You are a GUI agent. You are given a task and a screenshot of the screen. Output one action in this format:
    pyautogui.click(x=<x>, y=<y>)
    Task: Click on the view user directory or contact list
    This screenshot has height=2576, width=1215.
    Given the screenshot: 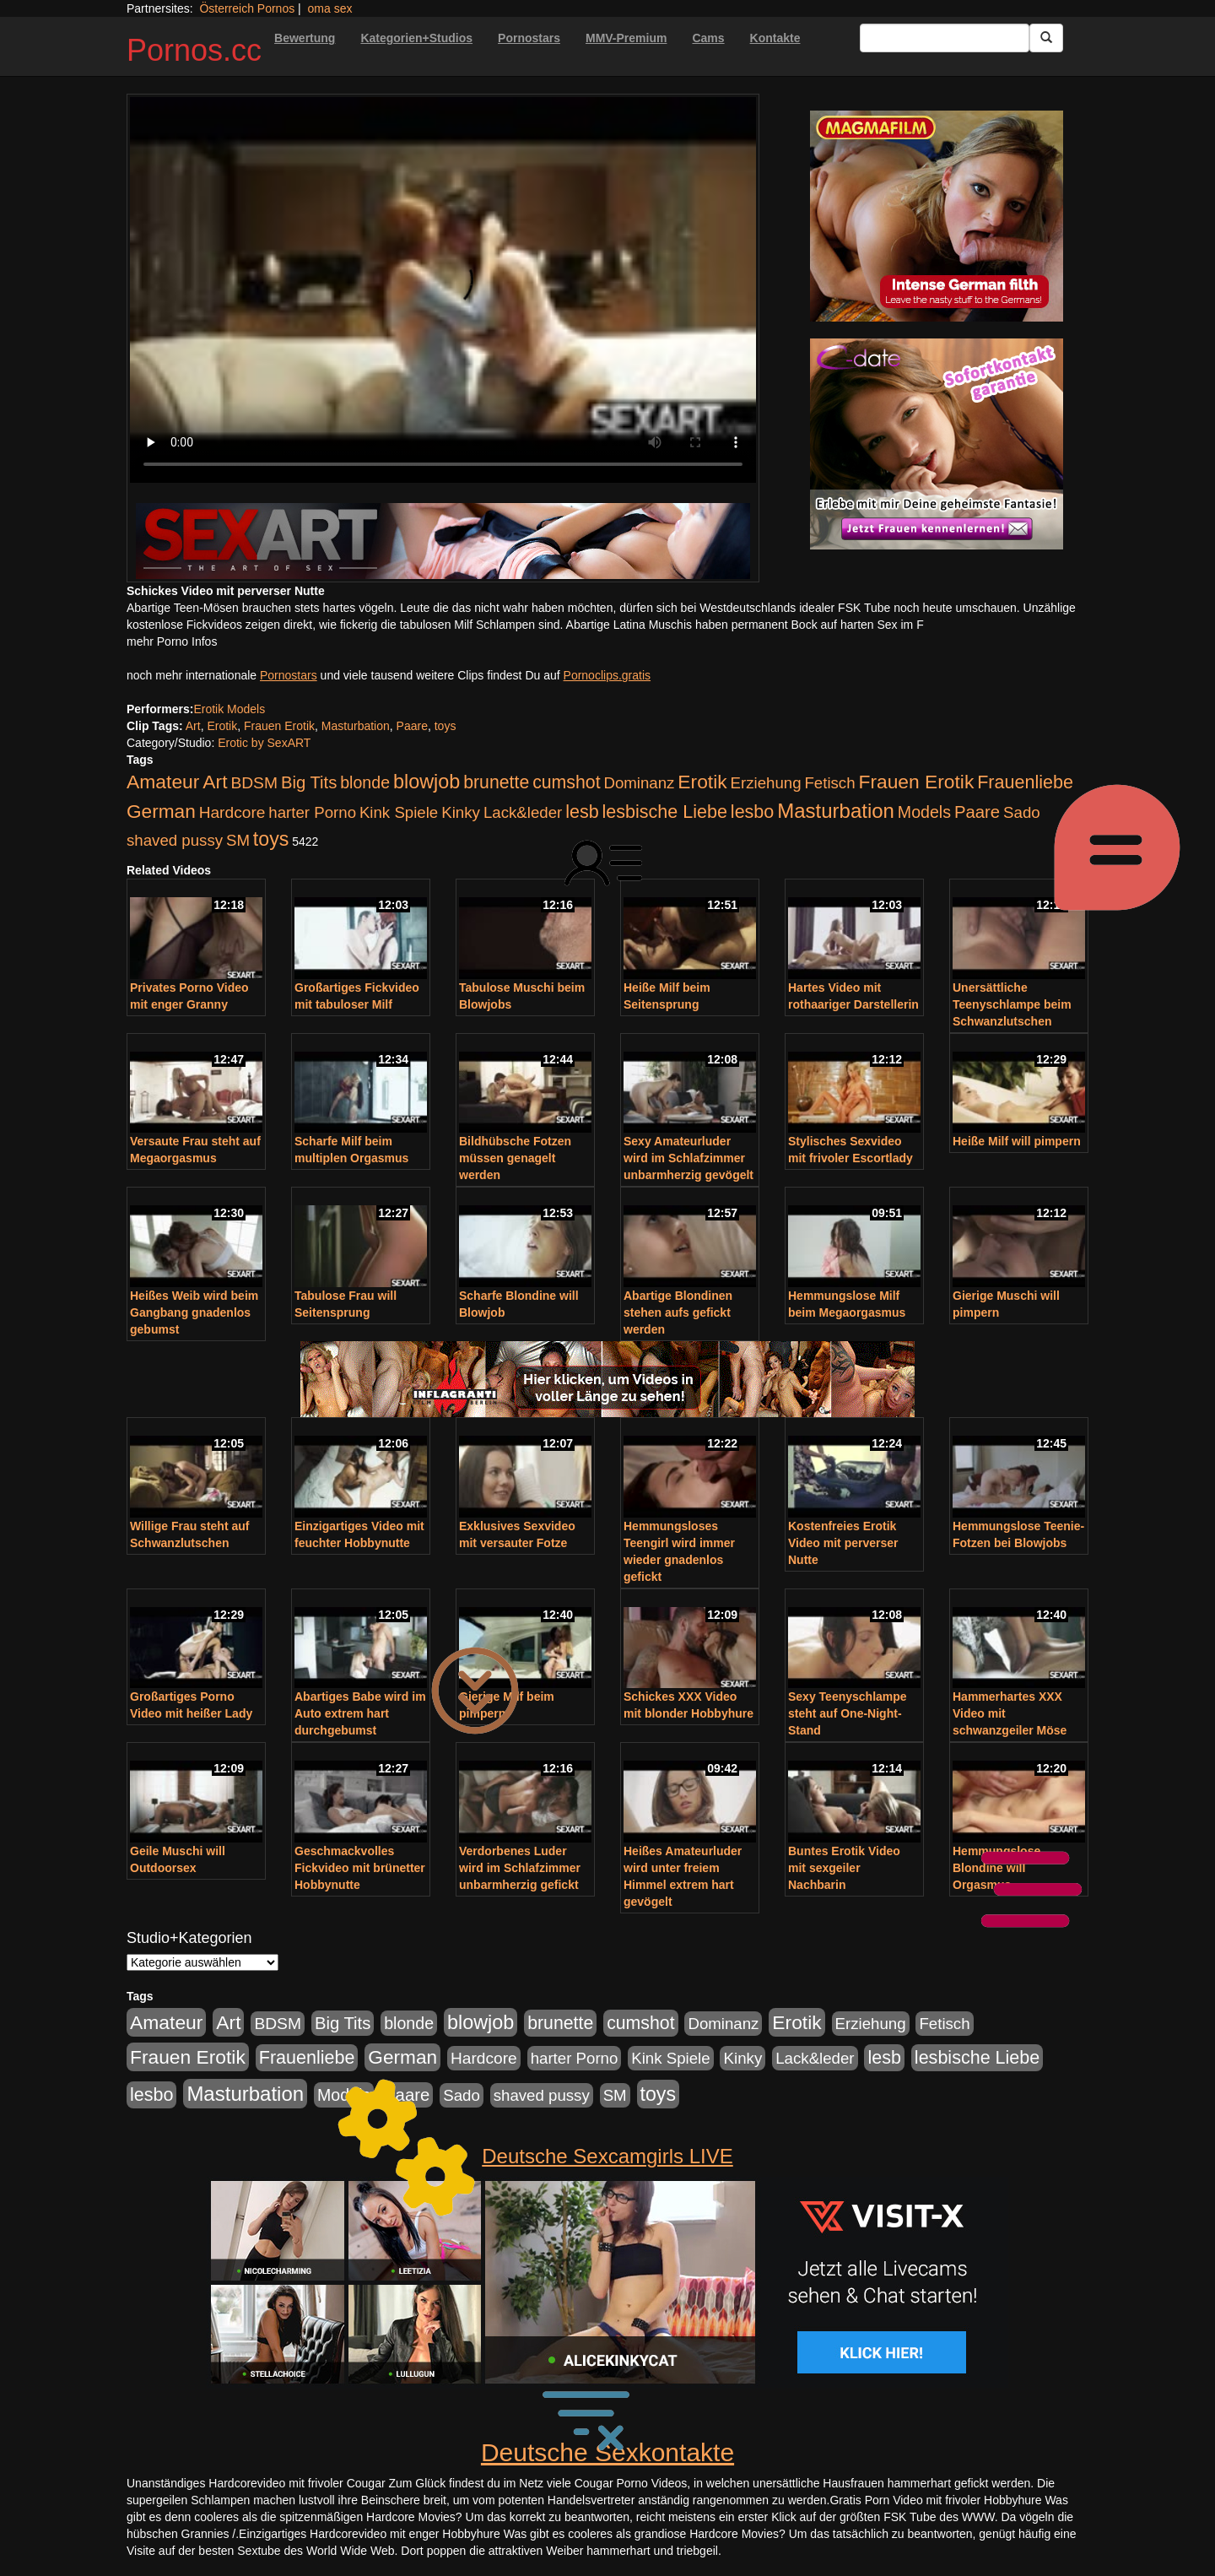 What is the action you would take?
    pyautogui.click(x=602, y=863)
    